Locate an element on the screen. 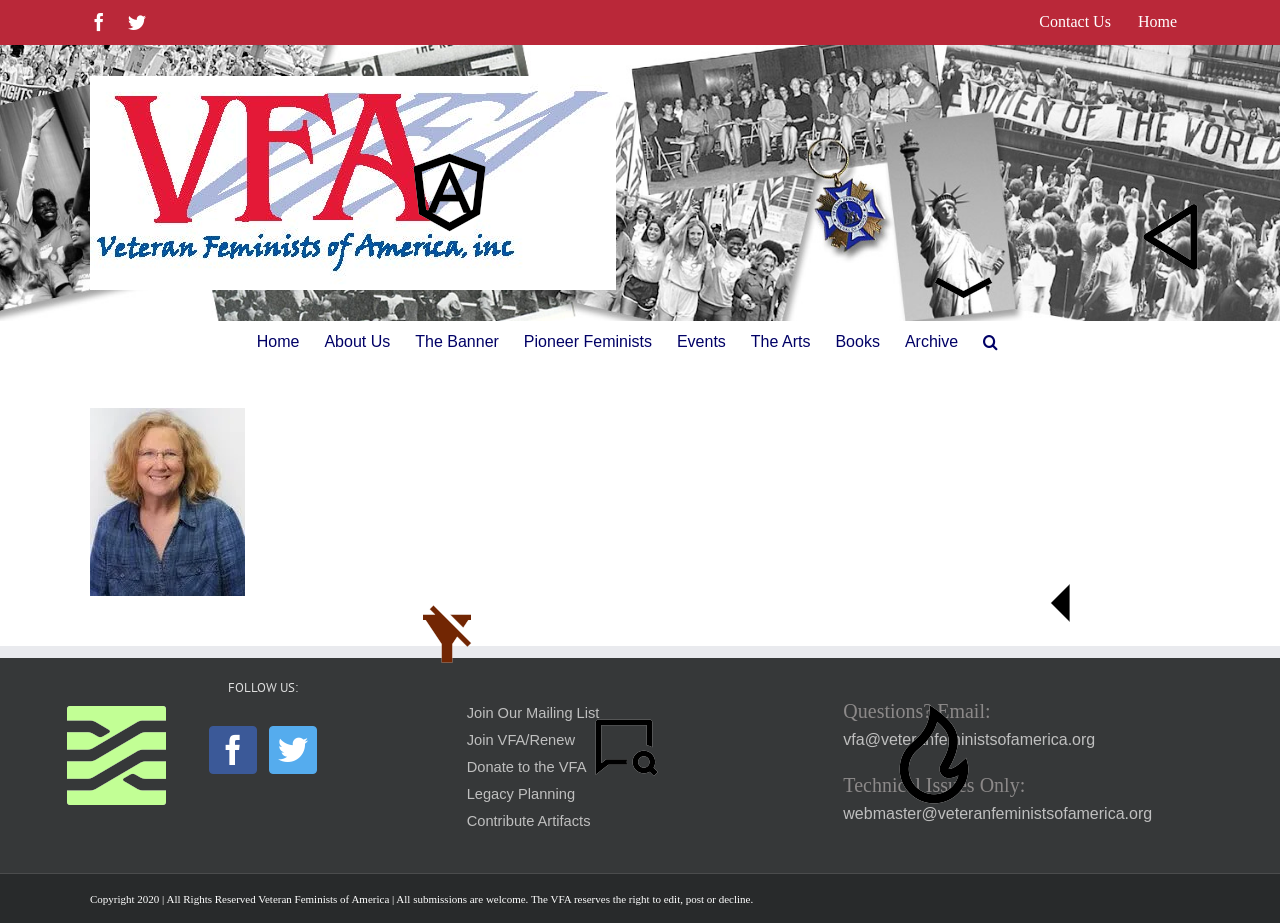 This screenshot has width=1280, height=923. play media in reverse is located at coordinates (1176, 237).